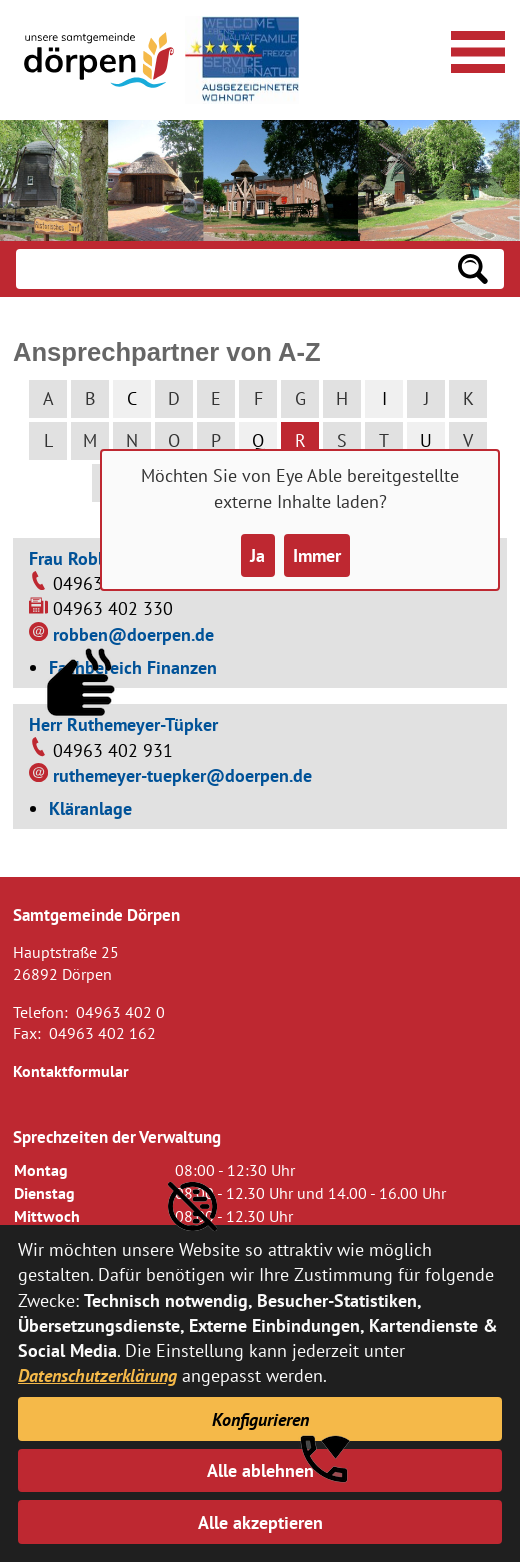 This screenshot has height=1562, width=520. I want to click on enable wifi calling feature, so click(324, 1459).